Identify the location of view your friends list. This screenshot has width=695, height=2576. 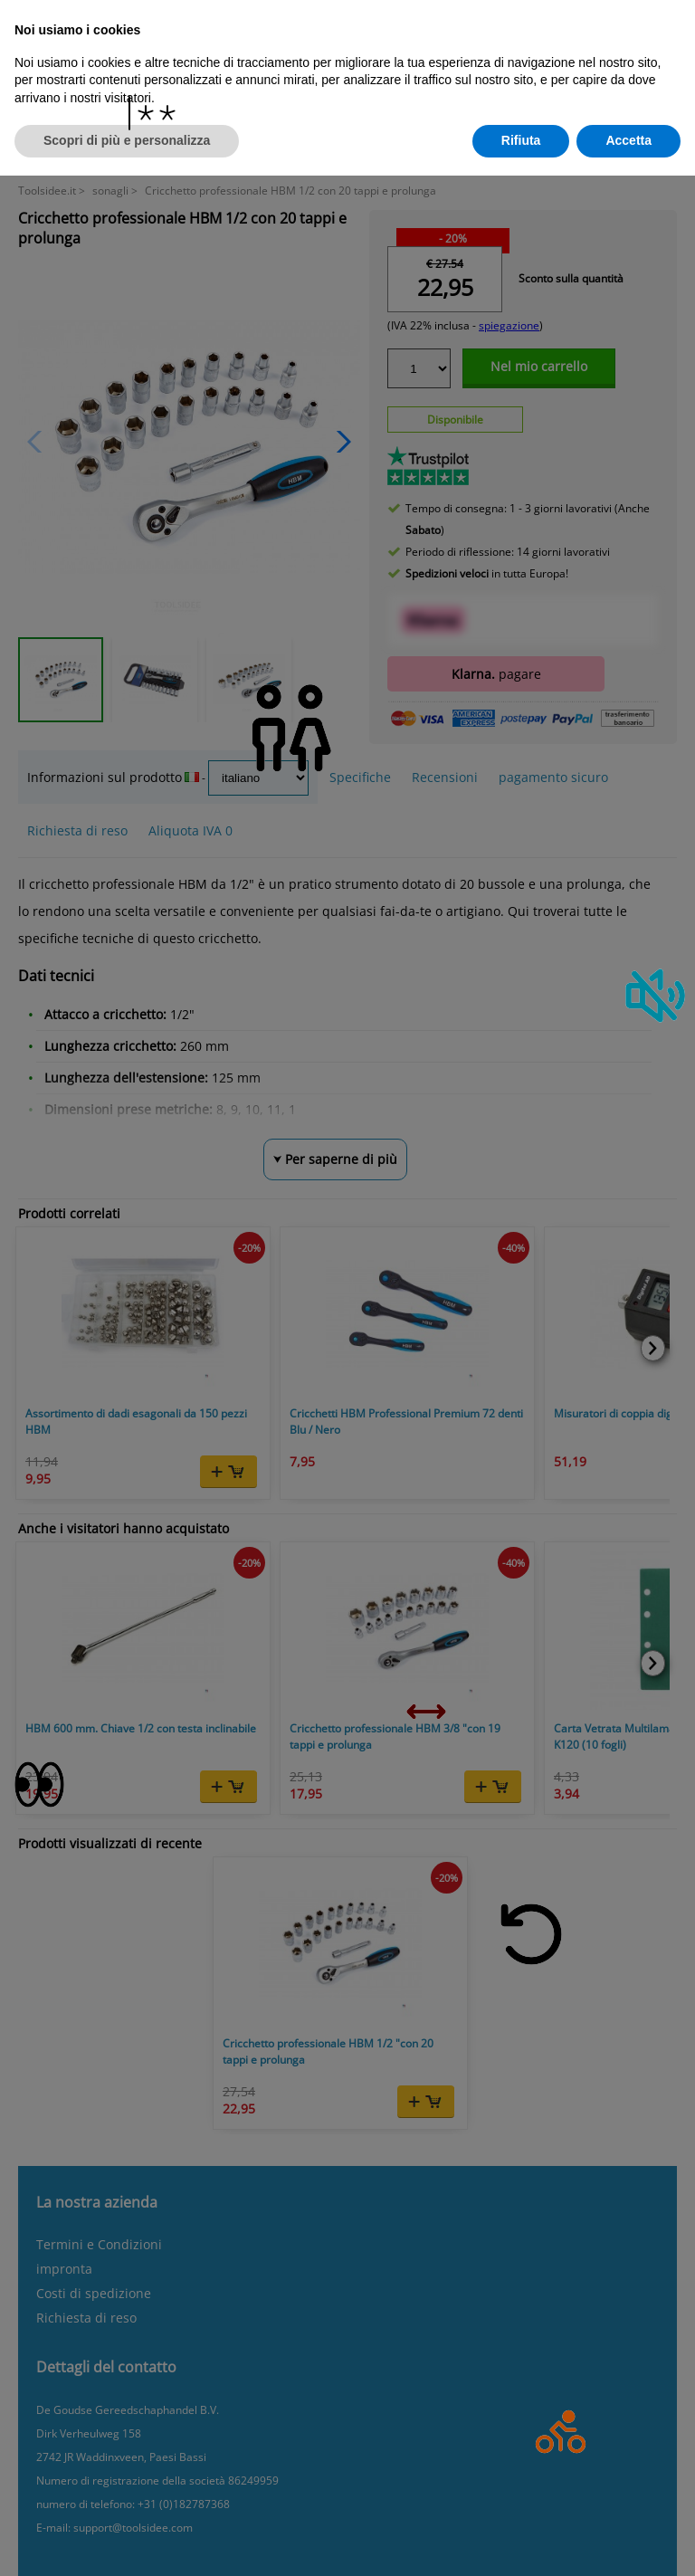
(290, 726).